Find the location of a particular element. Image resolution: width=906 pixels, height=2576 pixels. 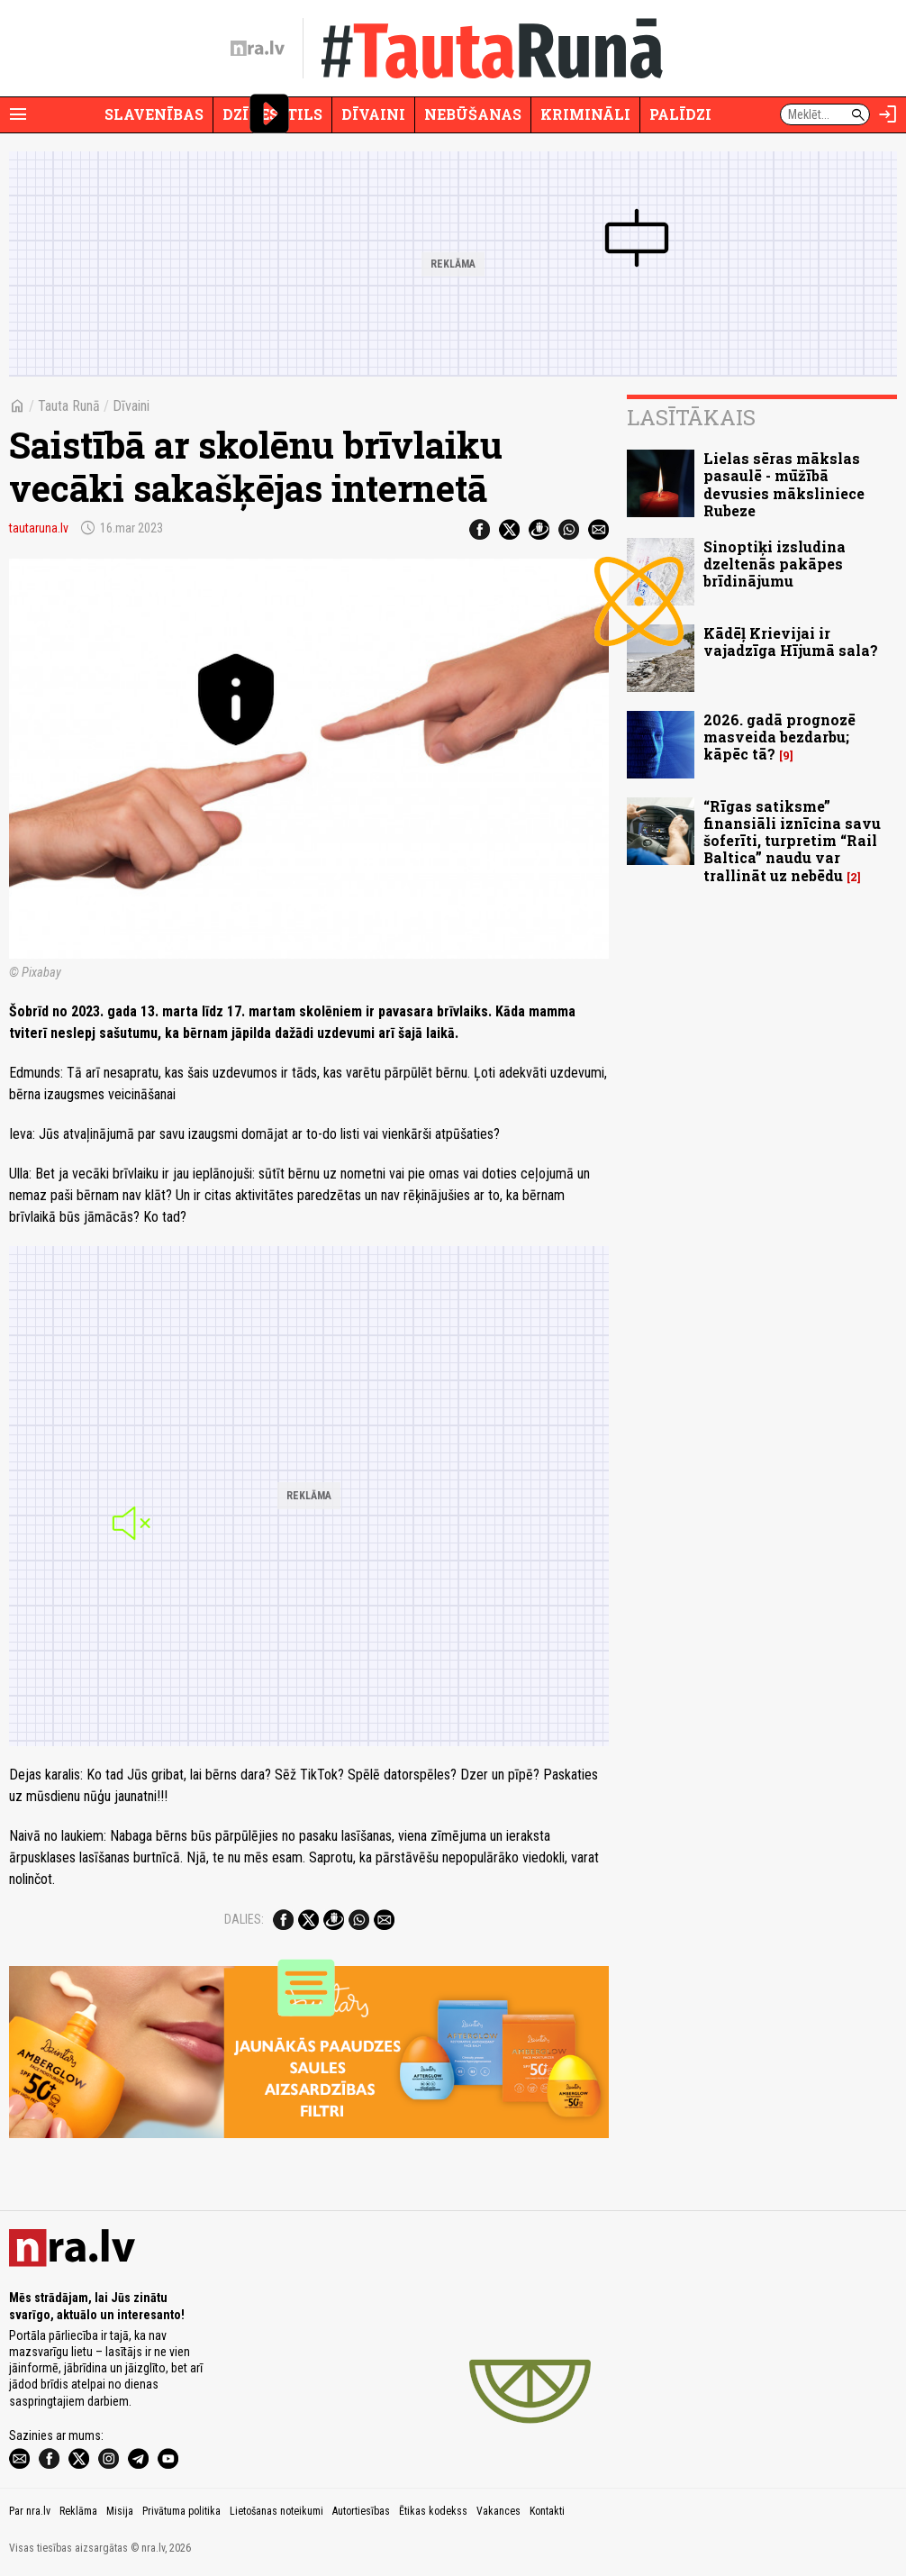

indicates citrus or fruit-related content is located at coordinates (530, 2381).